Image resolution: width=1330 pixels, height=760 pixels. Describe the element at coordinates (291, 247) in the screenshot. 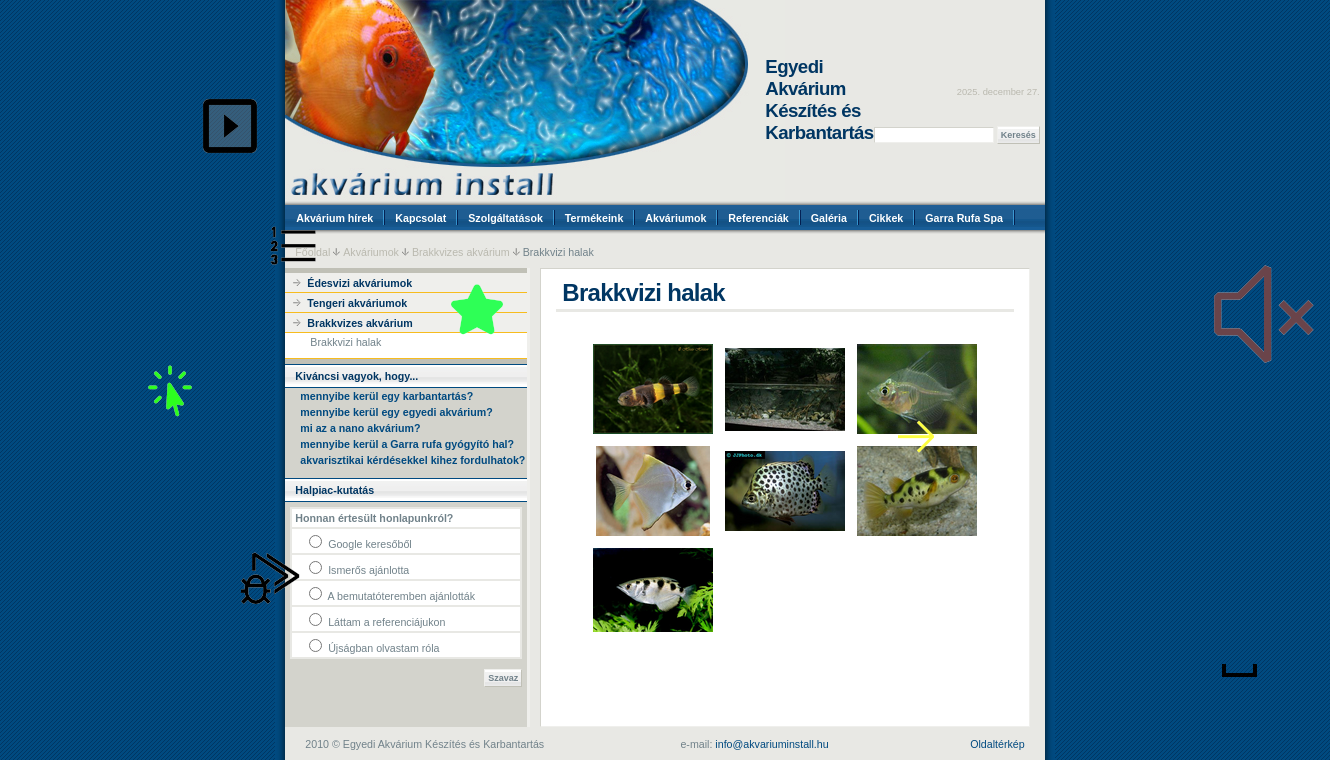

I see `create a numbered list` at that location.